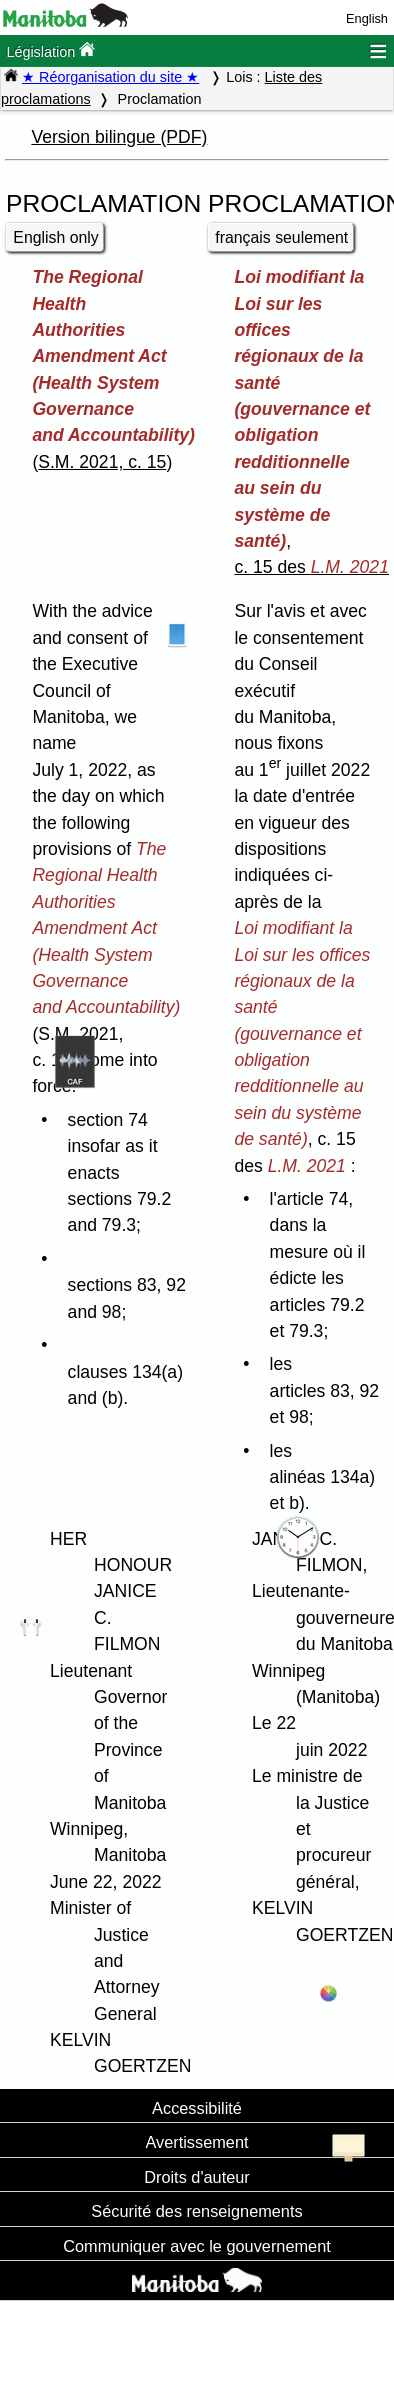  What do you see at coordinates (31, 1627) in the screenshot?
I see `connect bluetooth earbuds` at bounding box center [31, 1627].